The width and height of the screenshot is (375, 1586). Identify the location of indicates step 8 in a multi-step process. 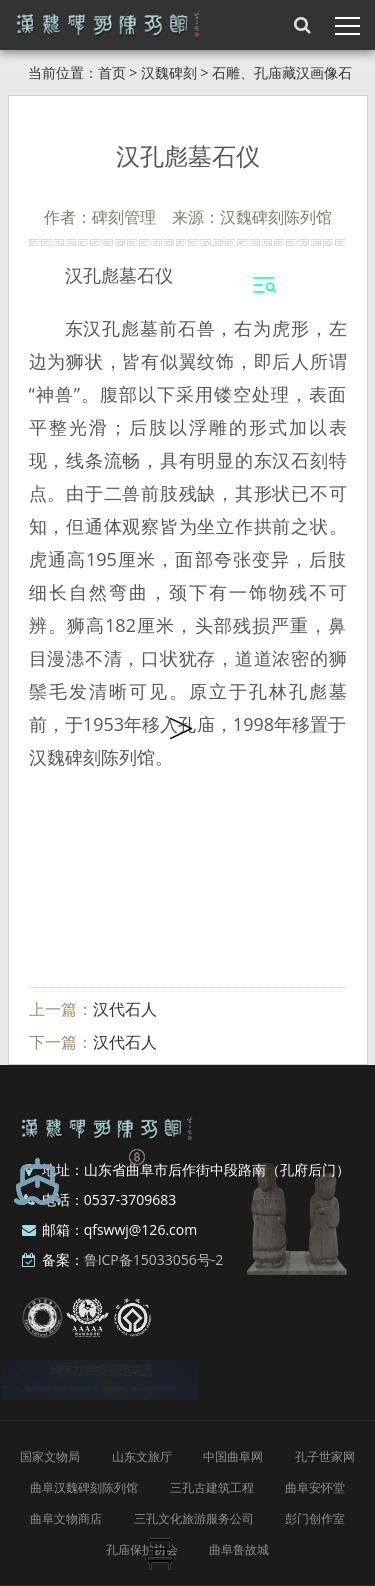
(137, 1157).